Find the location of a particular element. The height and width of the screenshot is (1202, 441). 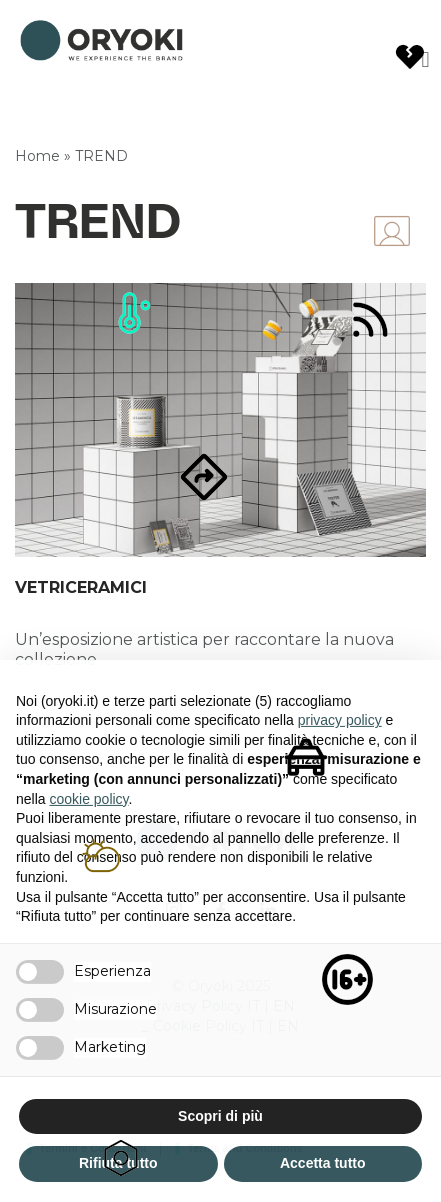

unlike or remove from favorites is located at coordinates (410, 56).